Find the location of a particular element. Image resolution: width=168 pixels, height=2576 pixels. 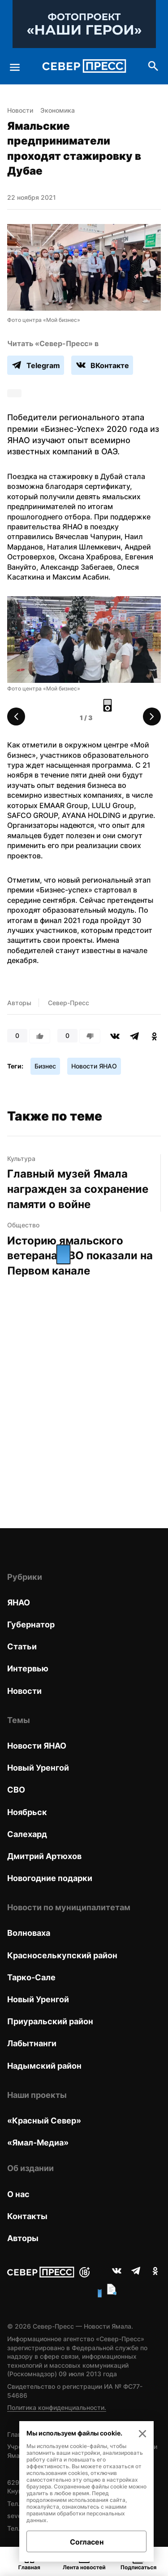

iPad Air device icon is located at coordinates (63, 1254).